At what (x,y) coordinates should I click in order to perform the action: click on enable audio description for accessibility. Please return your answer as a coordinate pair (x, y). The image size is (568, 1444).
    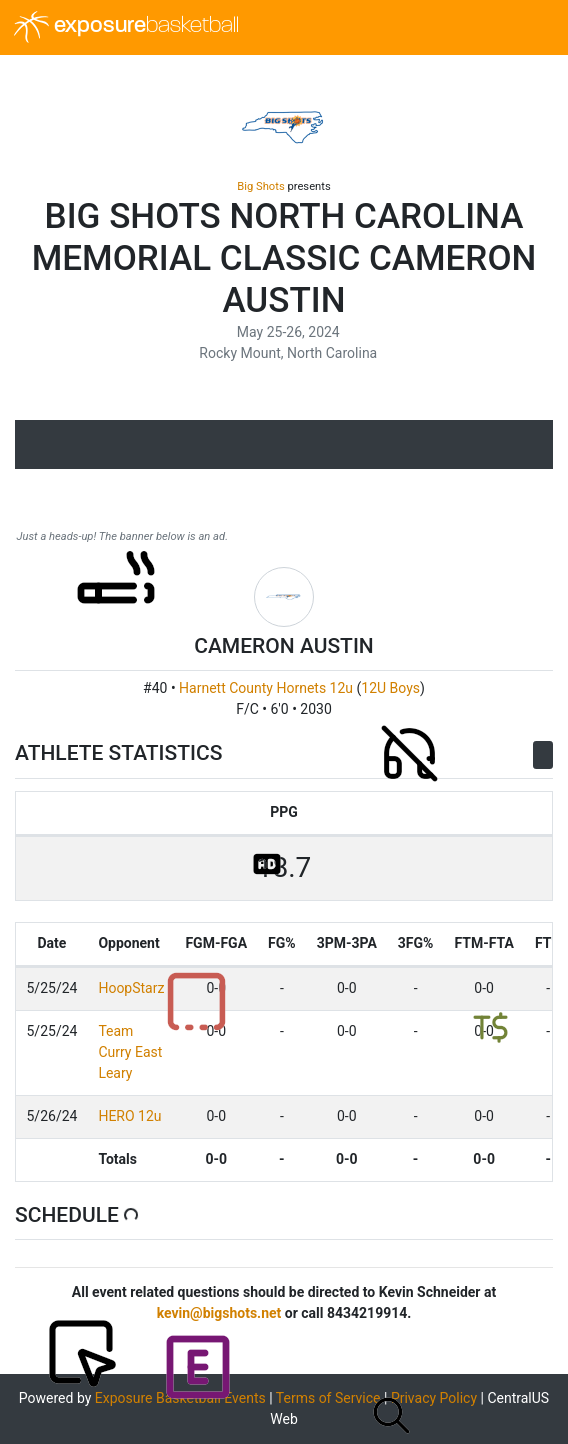
    Looking at the image, I should click on (267, 864).